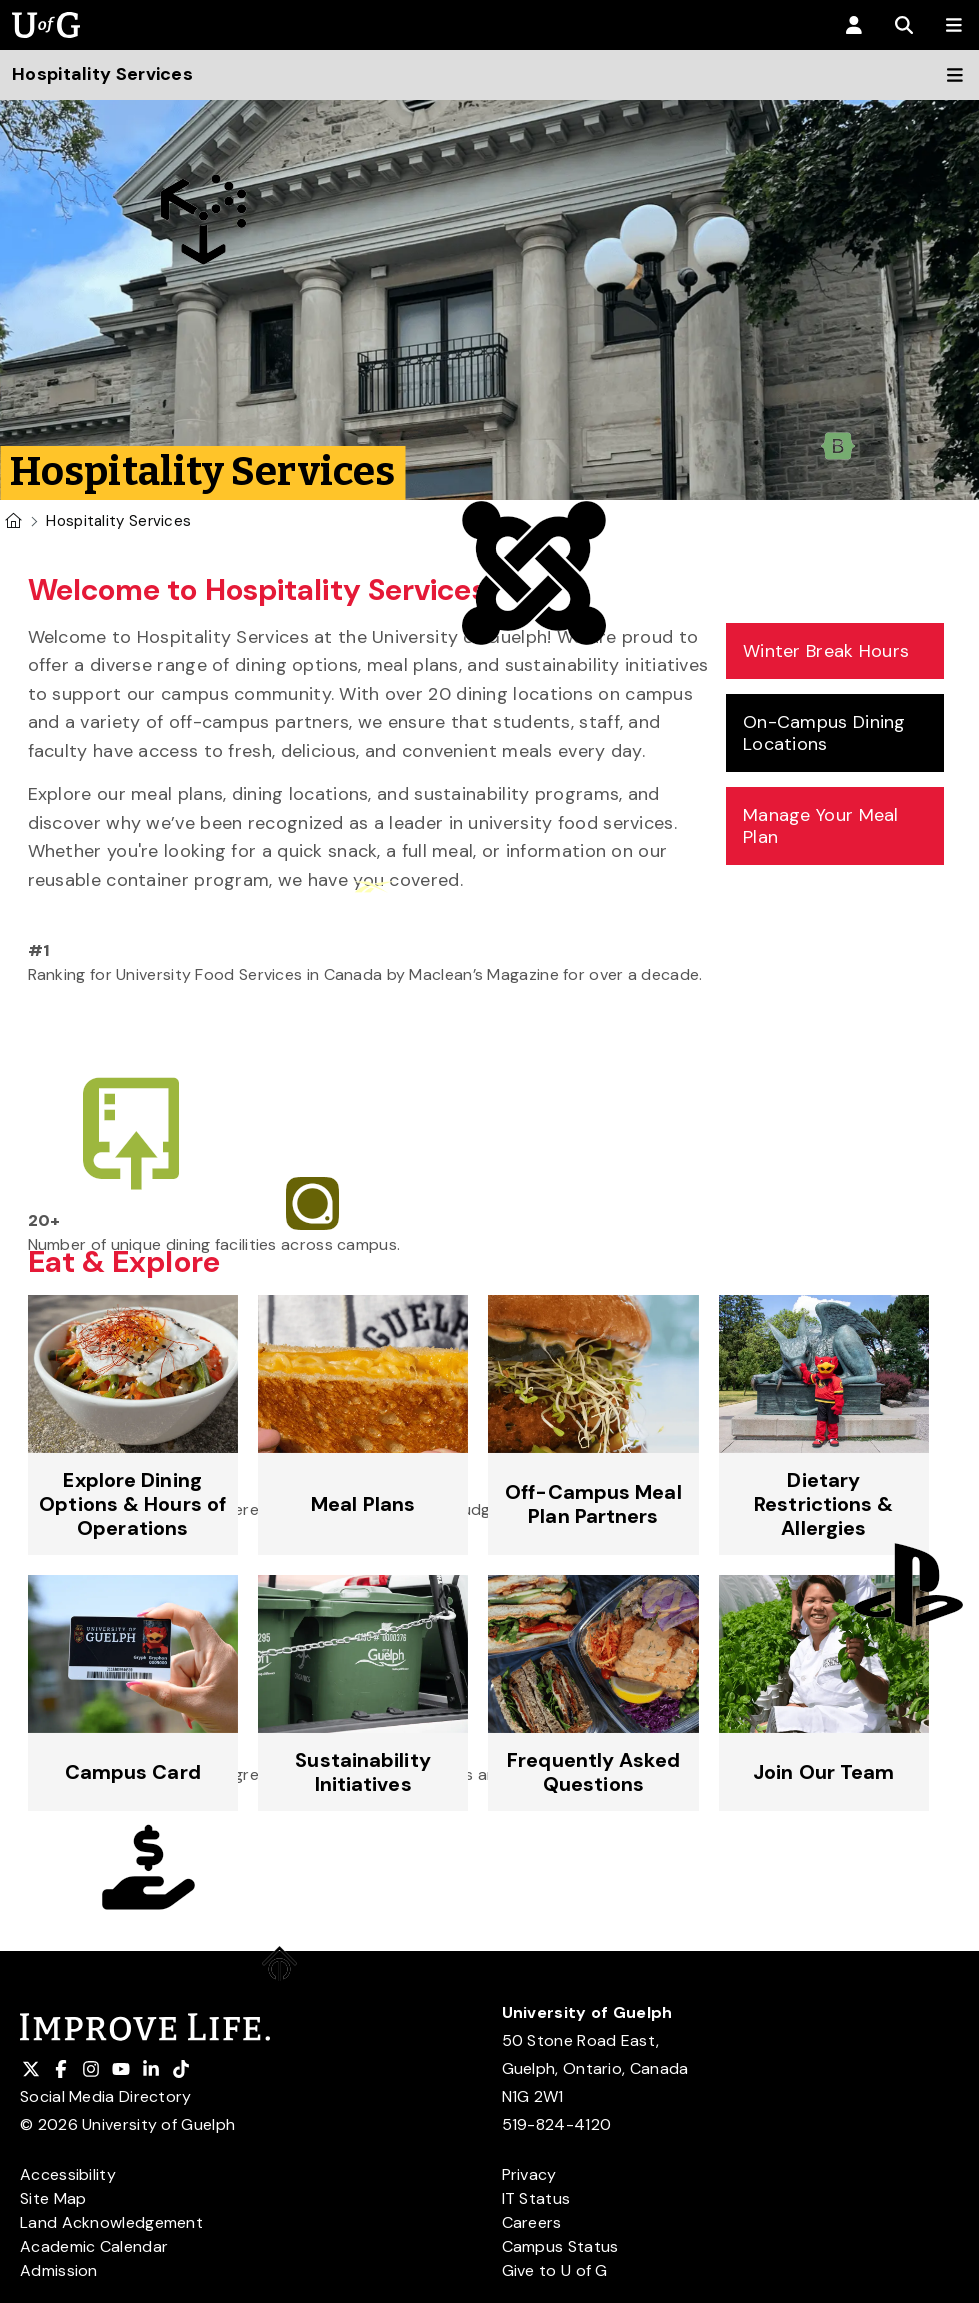 The image size is (979, 2303). Describe the element at coordinates (148, 1868) in the screenshot. I see `make a payment or donation` at that location.